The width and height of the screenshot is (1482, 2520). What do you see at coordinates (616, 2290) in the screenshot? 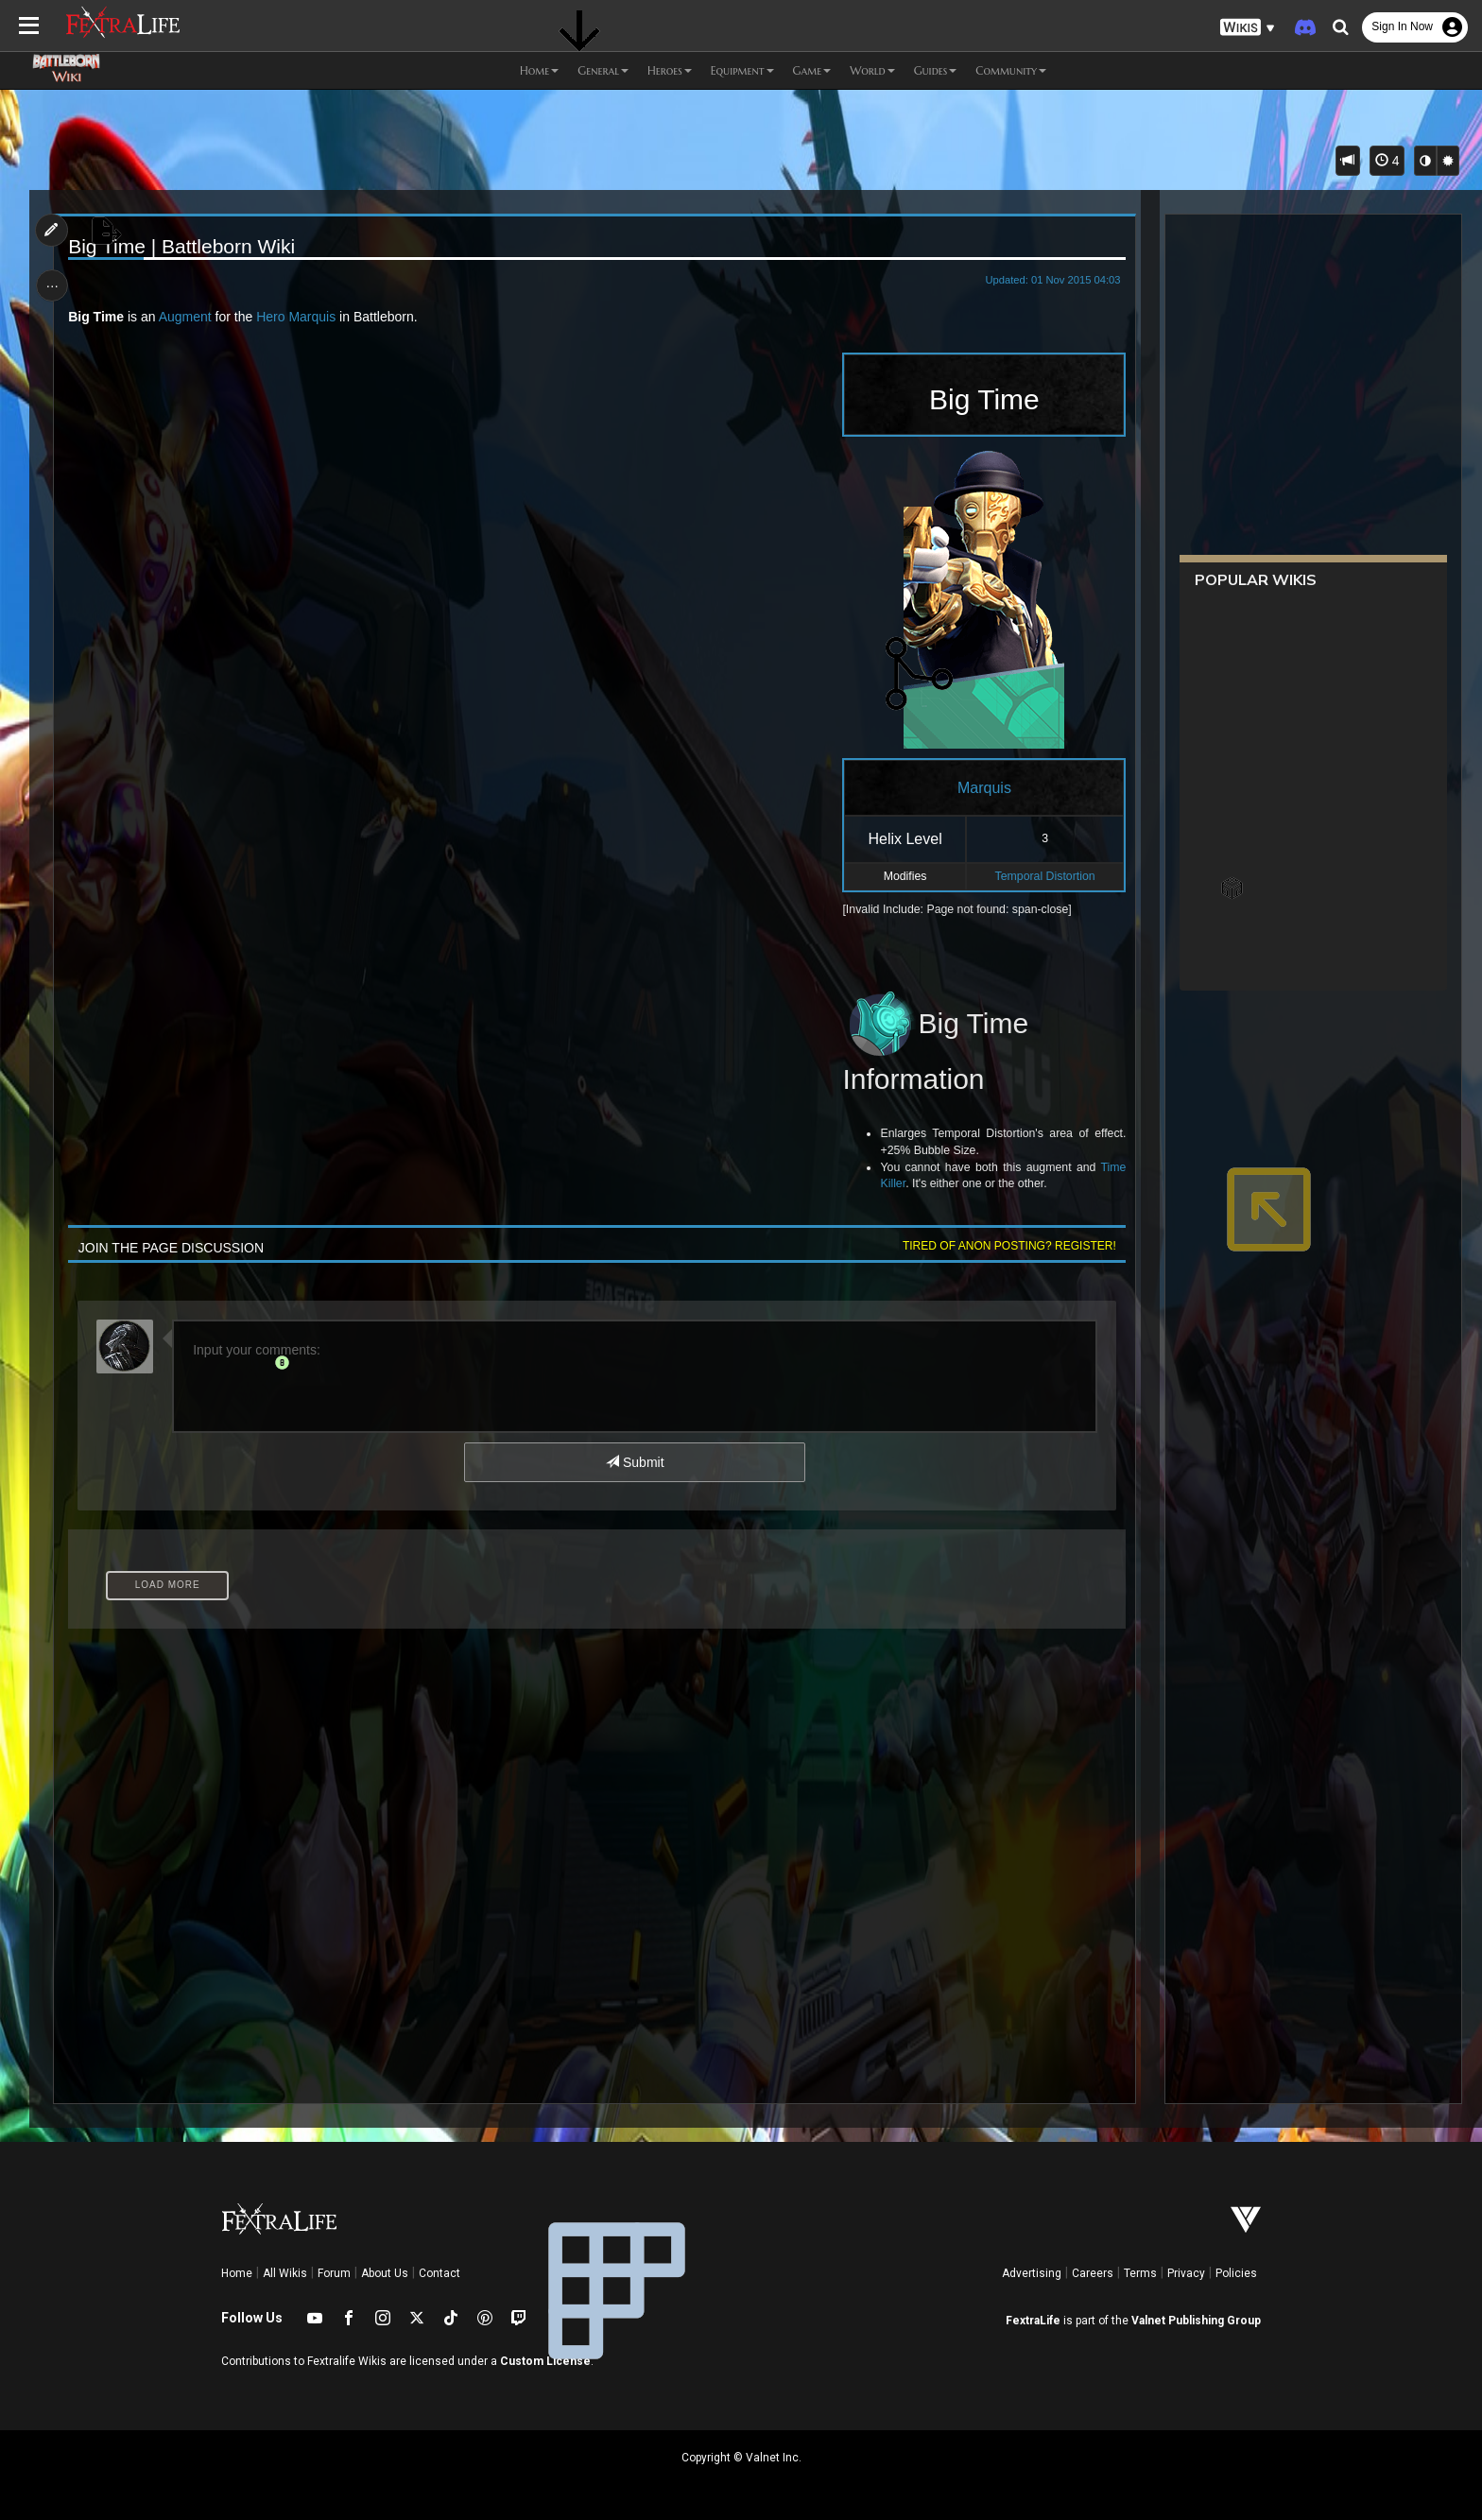
I see `view cohort analysis chart` at bounding box center [616, 2290].